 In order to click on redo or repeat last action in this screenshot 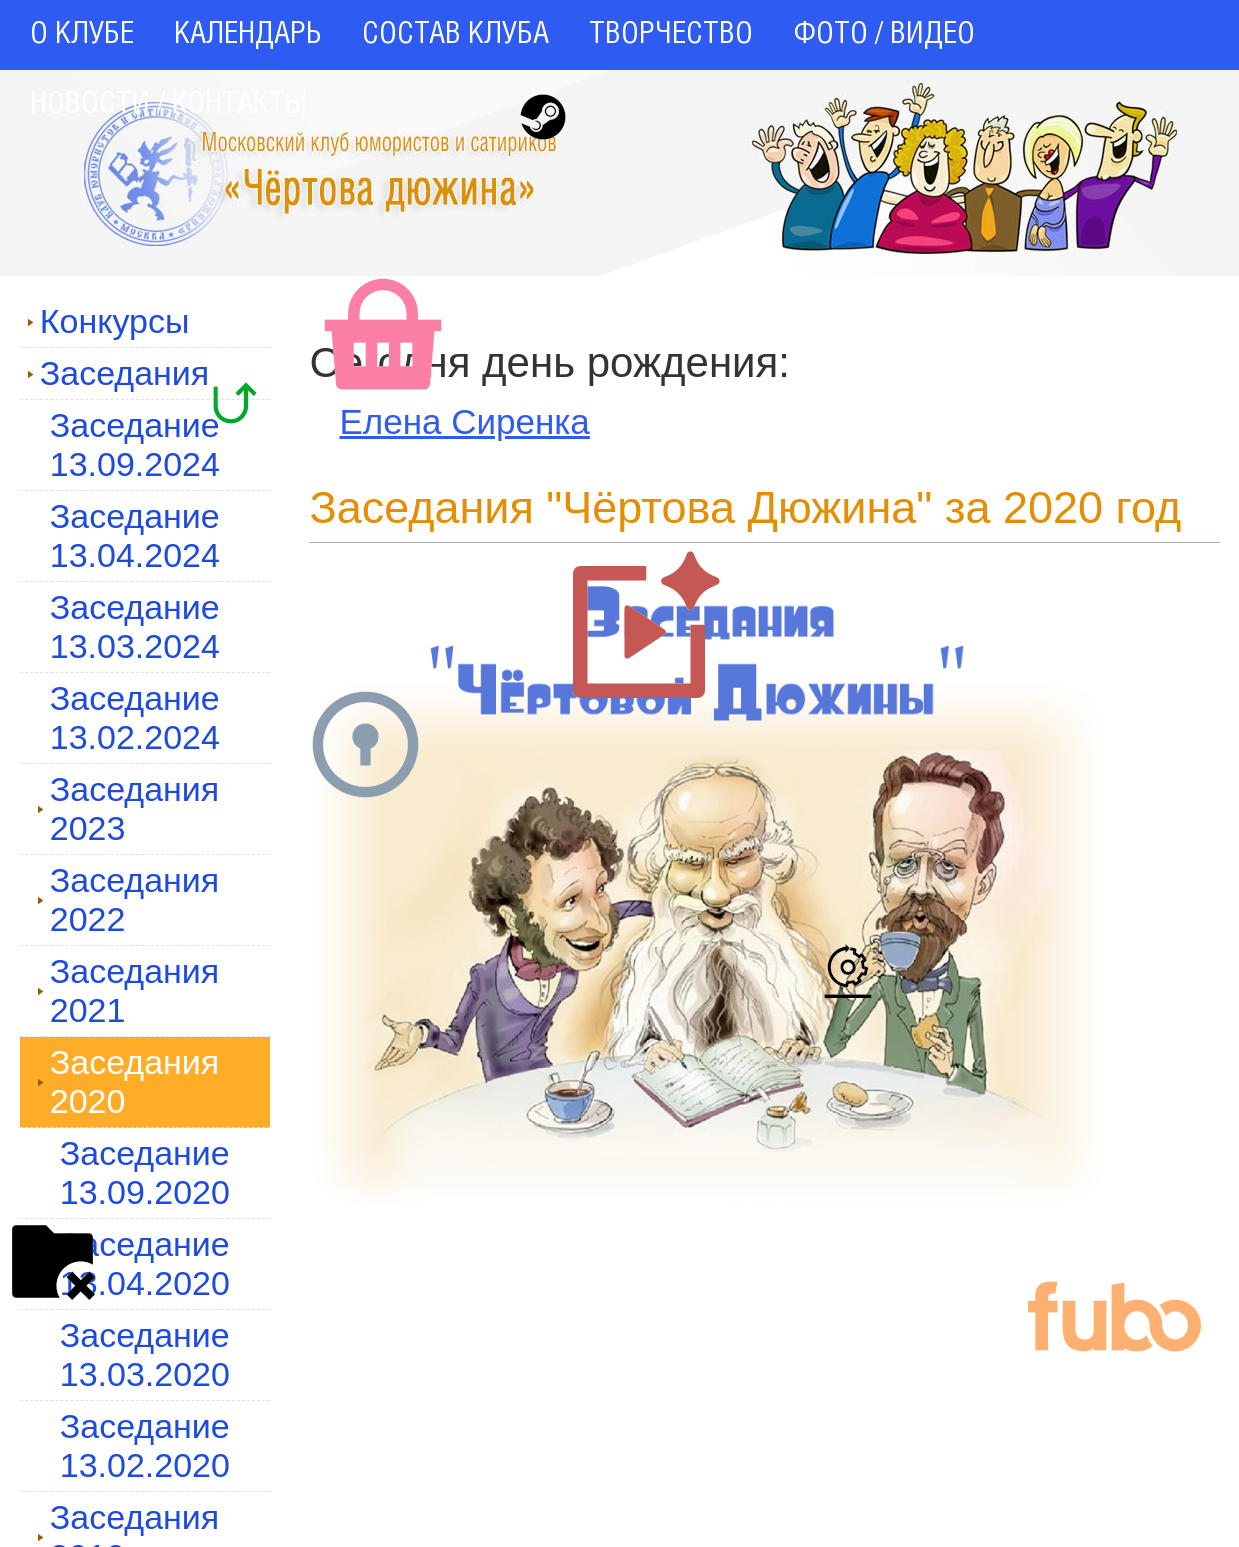, I will do `click(233, 404)`.